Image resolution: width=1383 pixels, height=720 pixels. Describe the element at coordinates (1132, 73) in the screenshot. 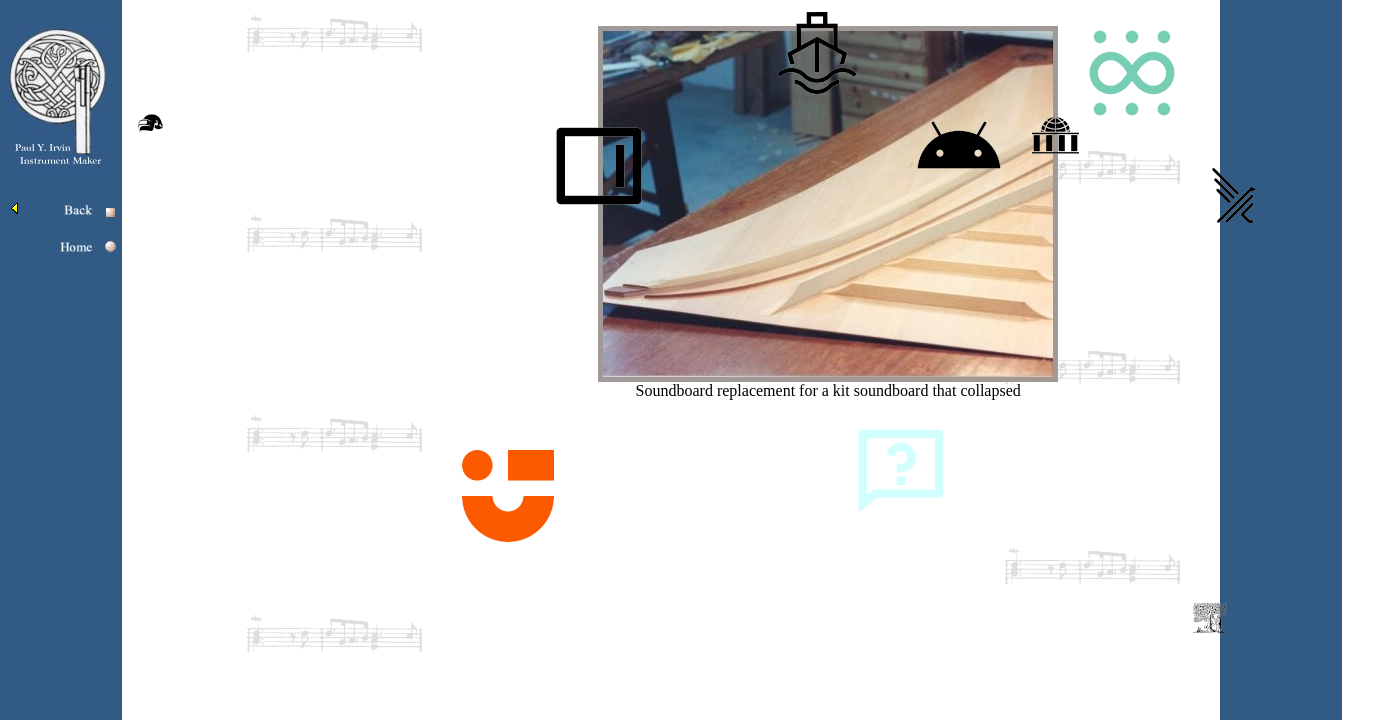

I see `indicates hazy weather conditions` at that location.